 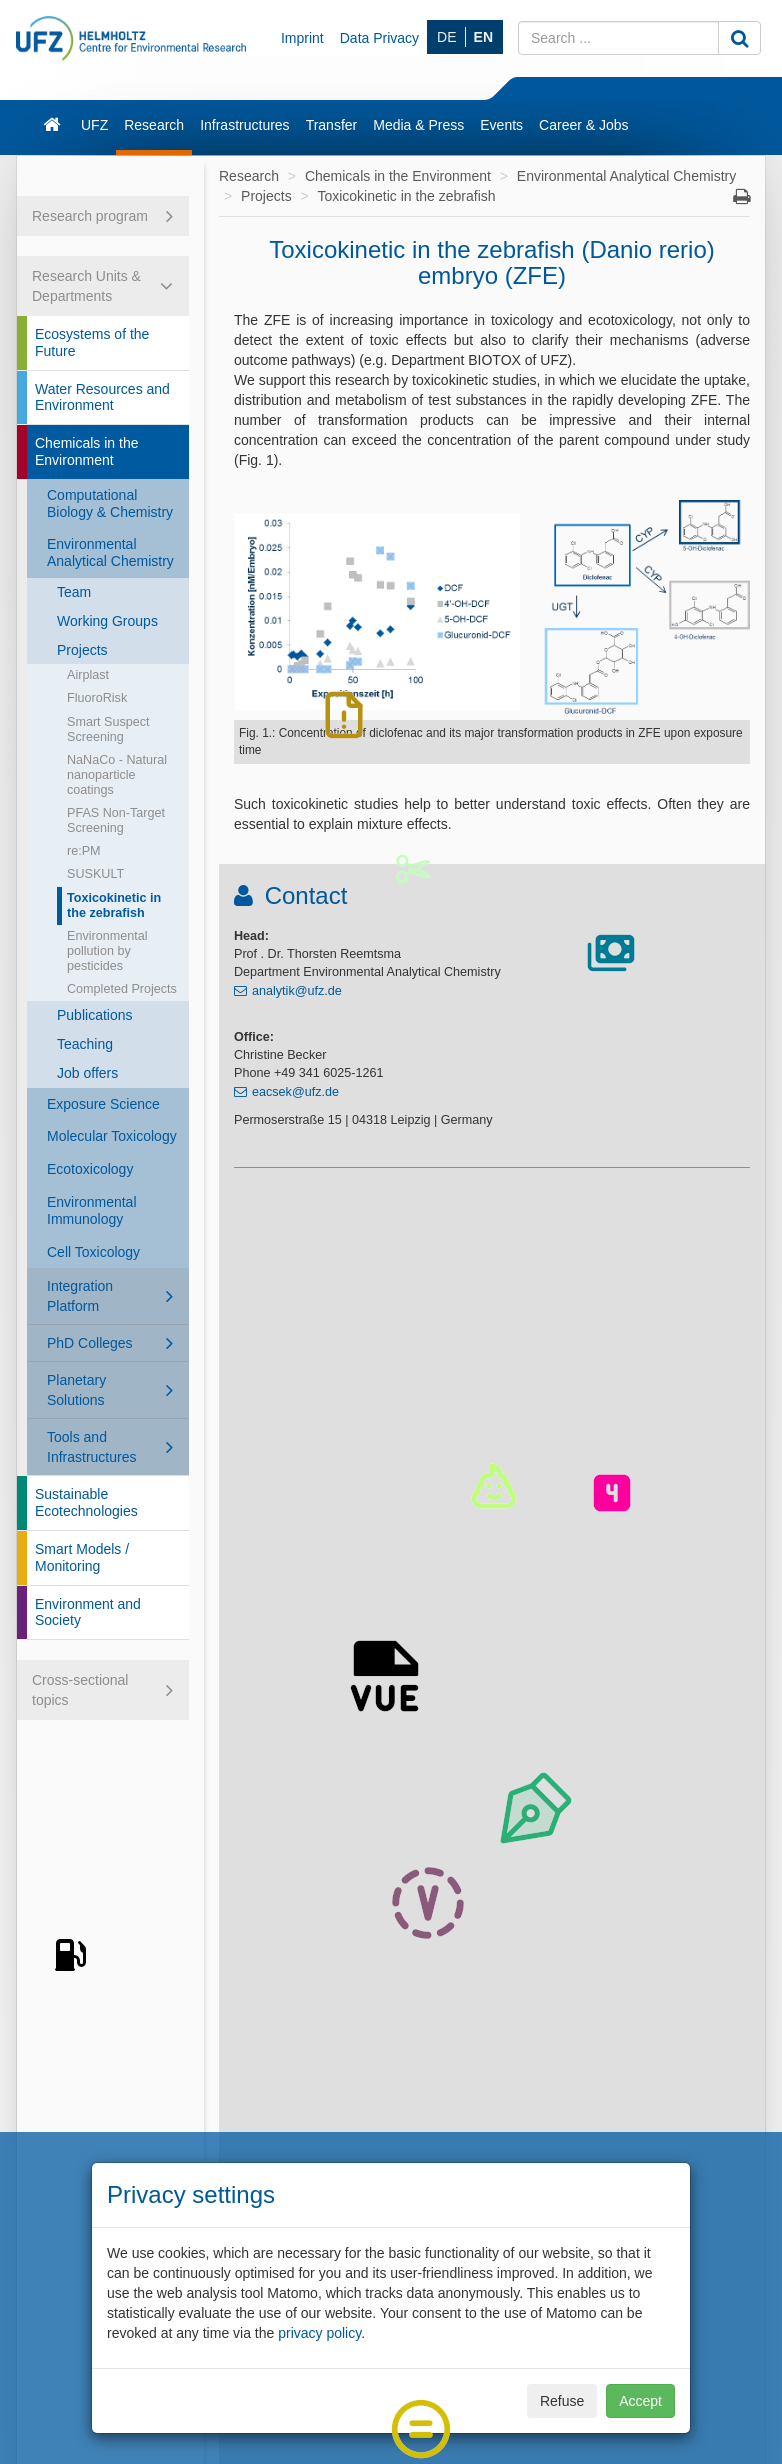 What do you see at coordinates (611, 953) in the screenshot?
I see `view payment or billing information` at bounding box center [611, 953].